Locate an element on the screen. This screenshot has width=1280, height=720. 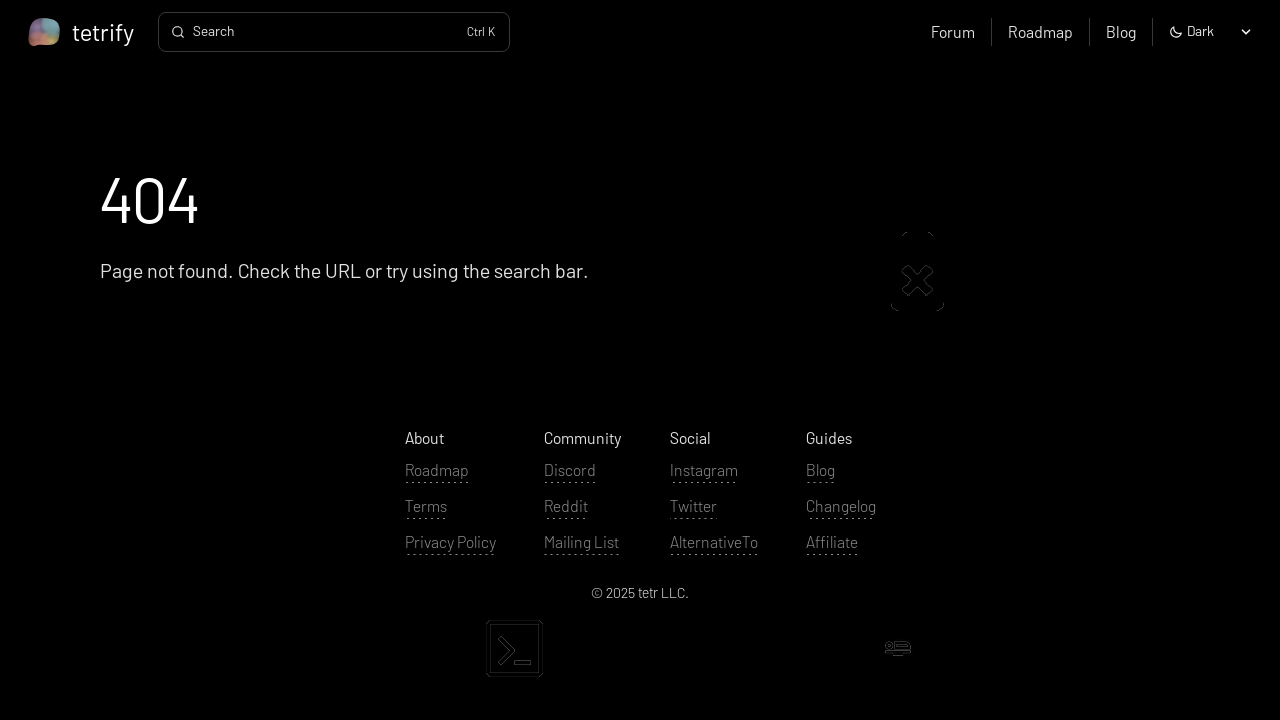
select flat bed seat option for flight is located at coordinates (898, 648).